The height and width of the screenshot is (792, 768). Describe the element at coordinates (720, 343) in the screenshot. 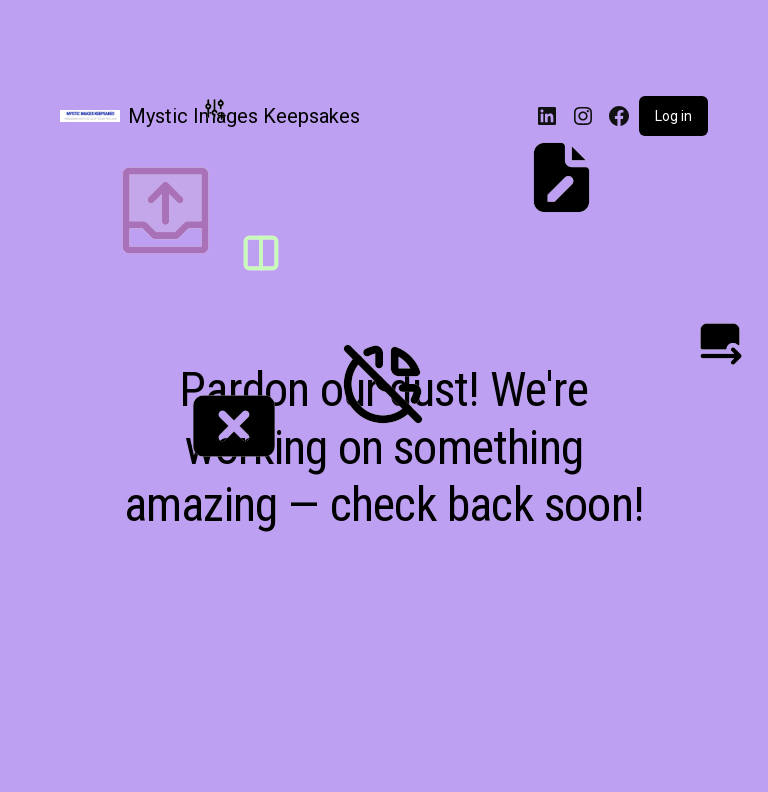

I see `auto-fit content to the right edge` at that location.